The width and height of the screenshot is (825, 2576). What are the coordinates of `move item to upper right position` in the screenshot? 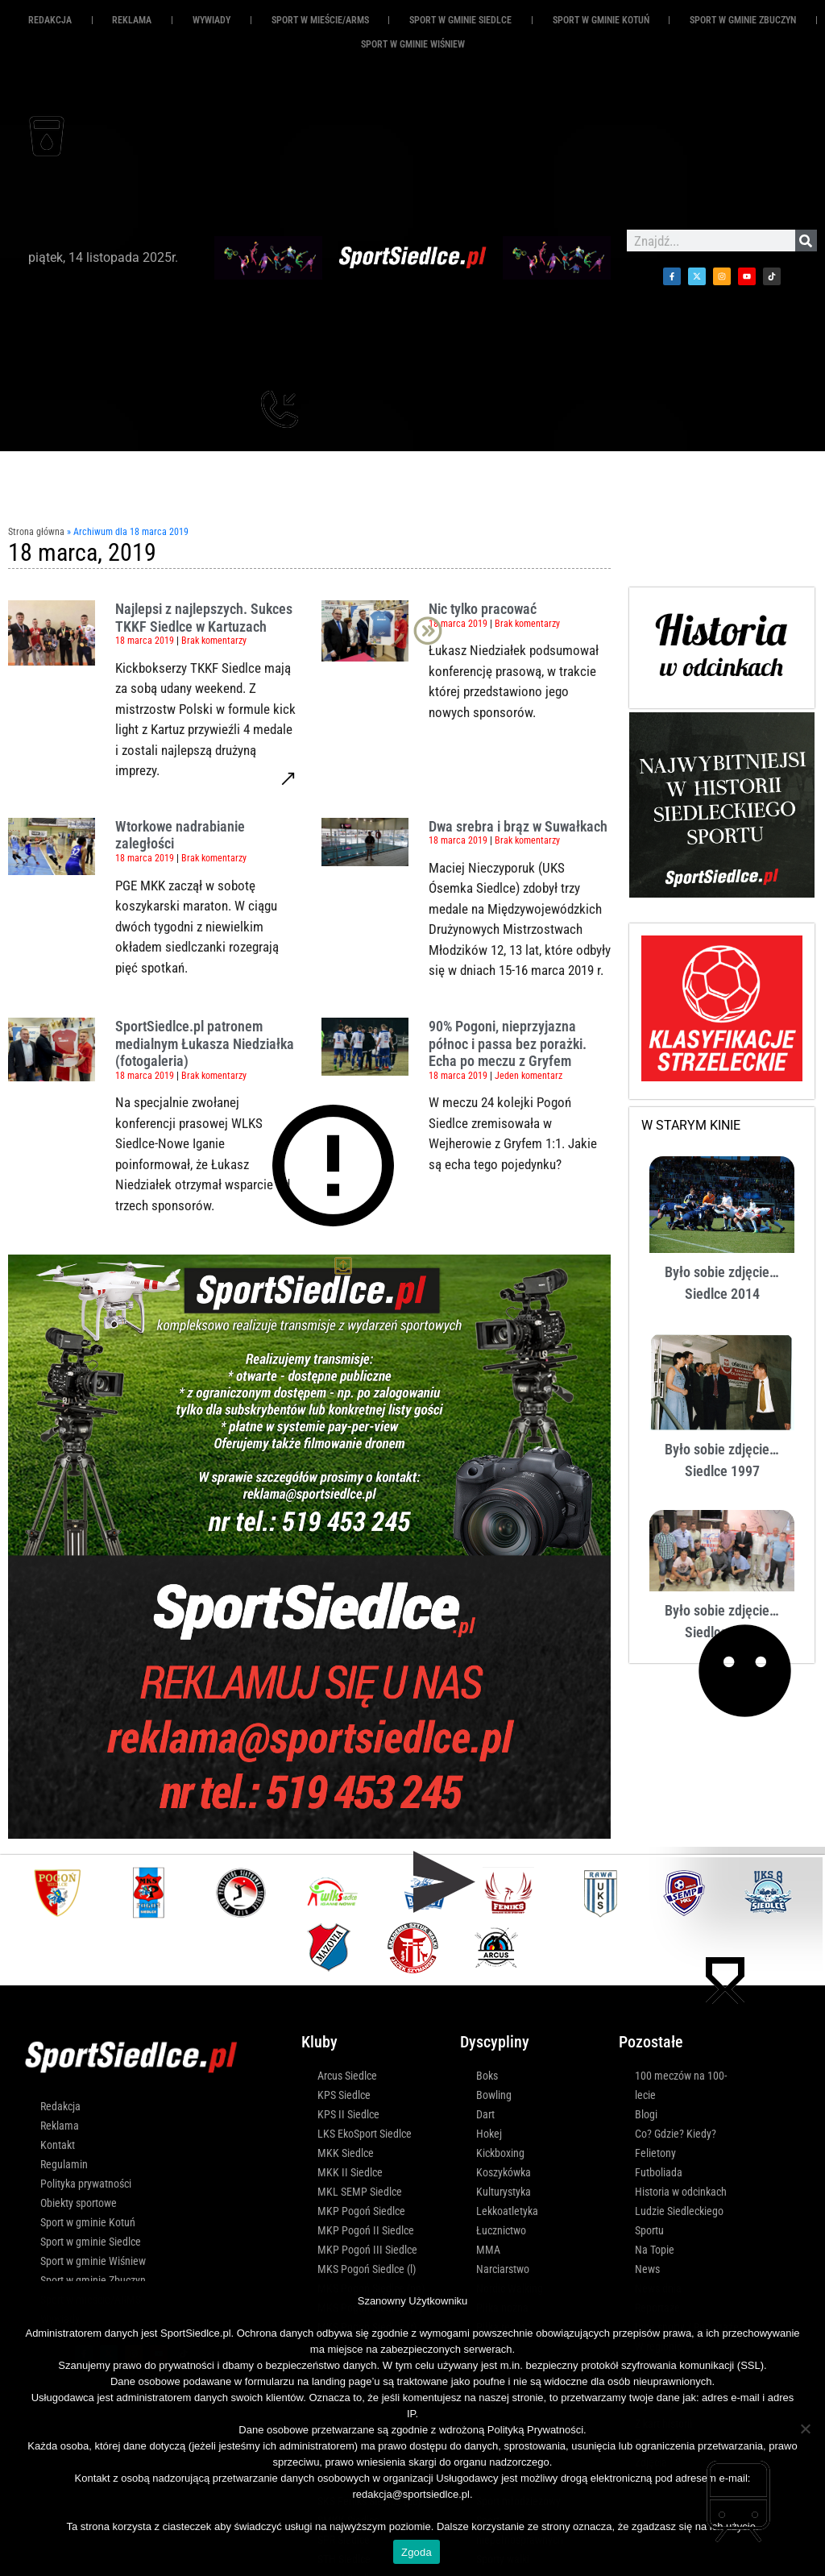 It's located at (288, 778).